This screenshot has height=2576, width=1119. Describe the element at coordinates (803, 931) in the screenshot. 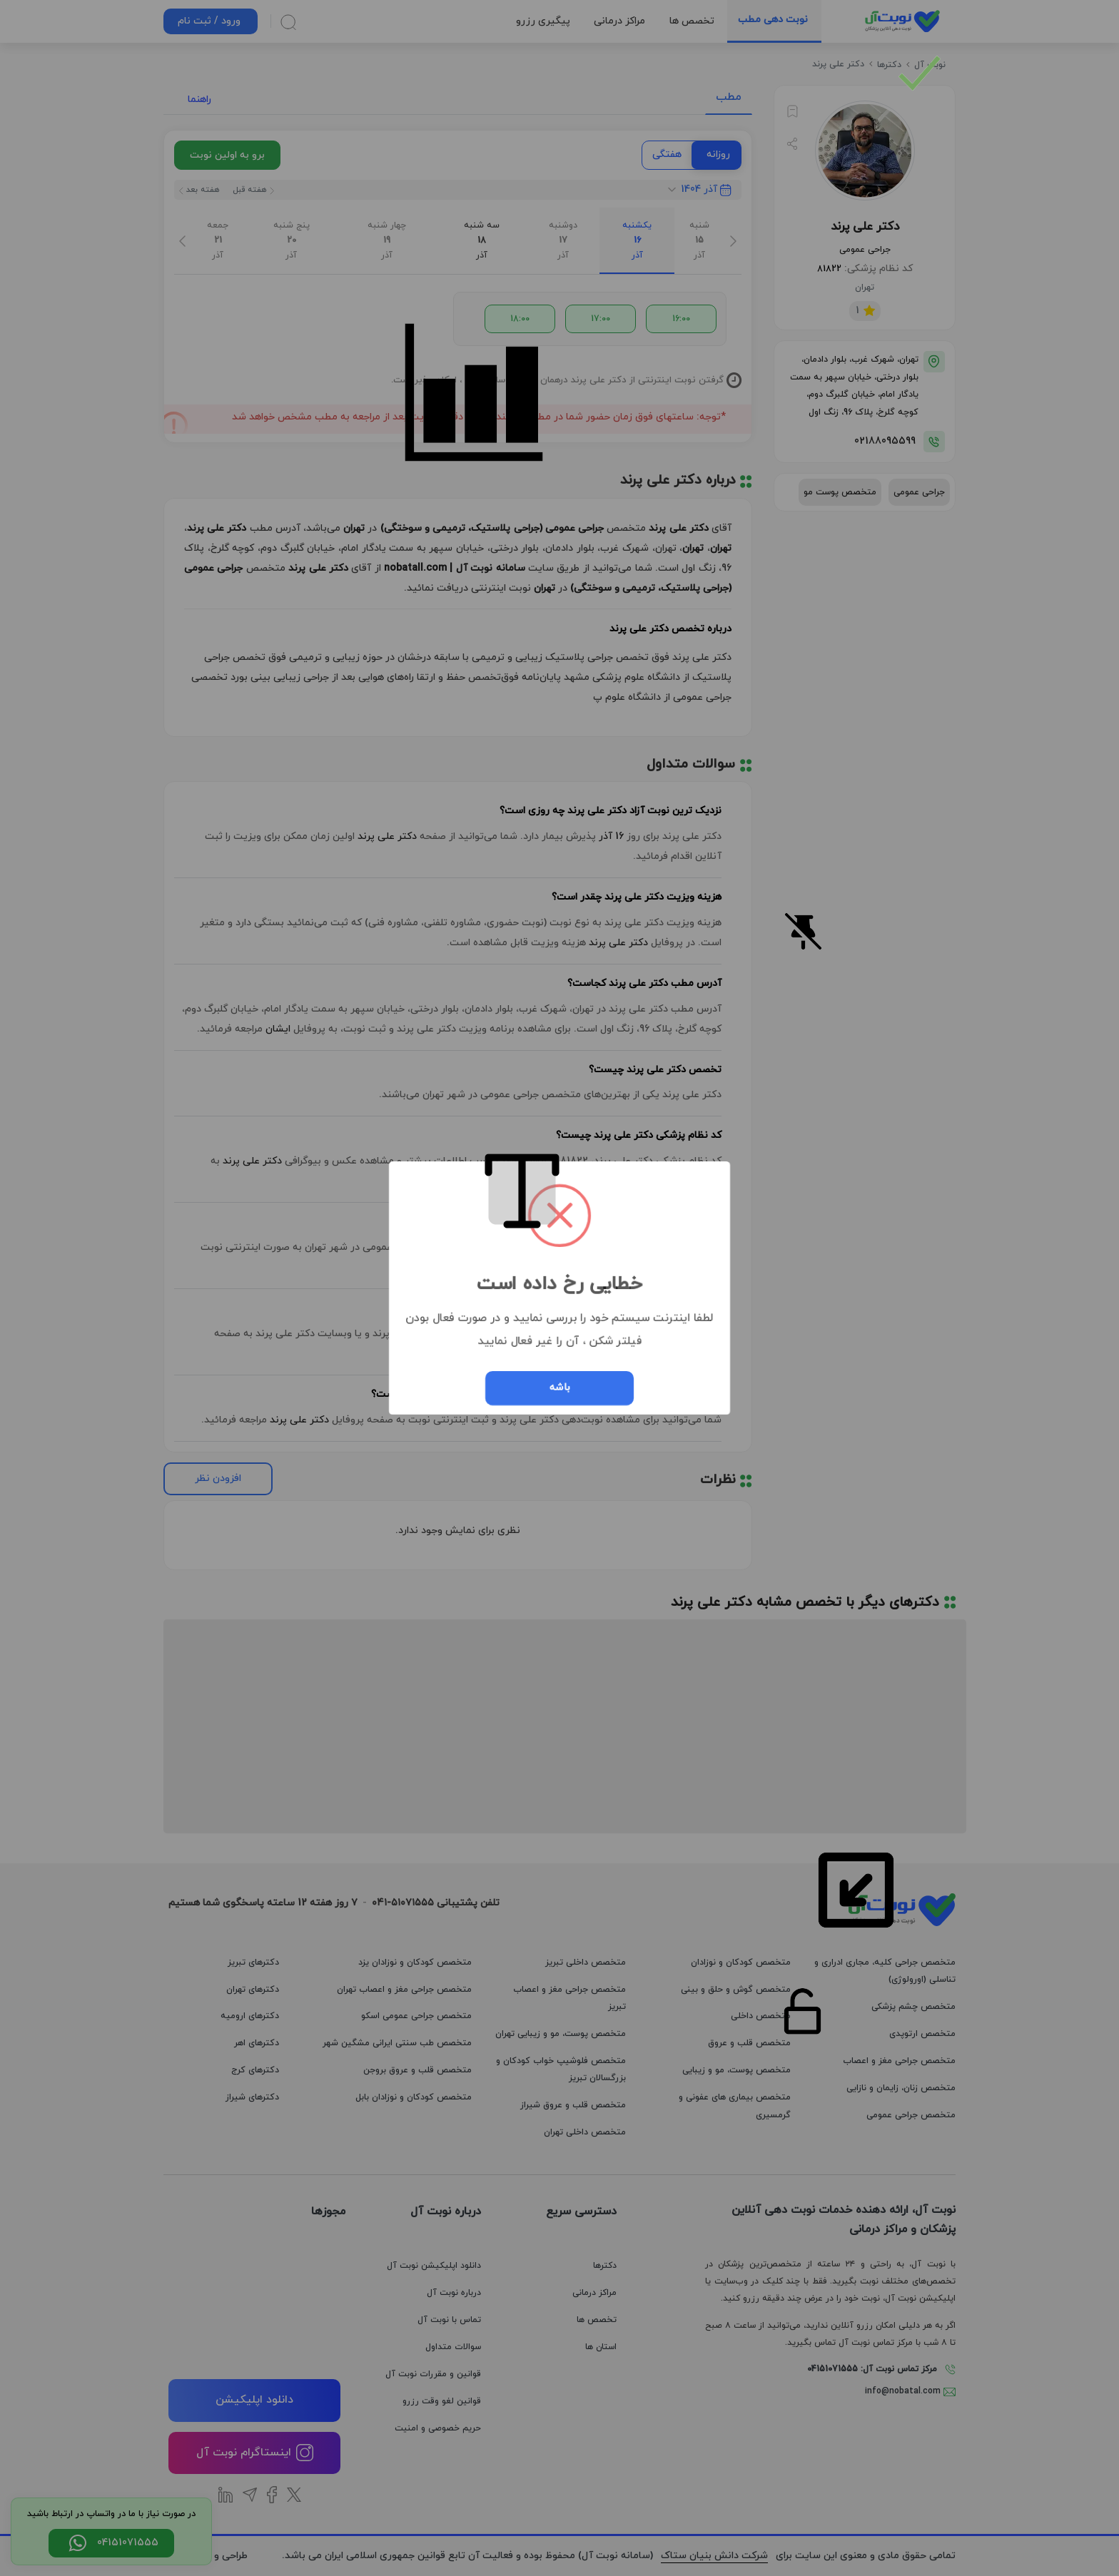

I see `unpin this item` at that location.